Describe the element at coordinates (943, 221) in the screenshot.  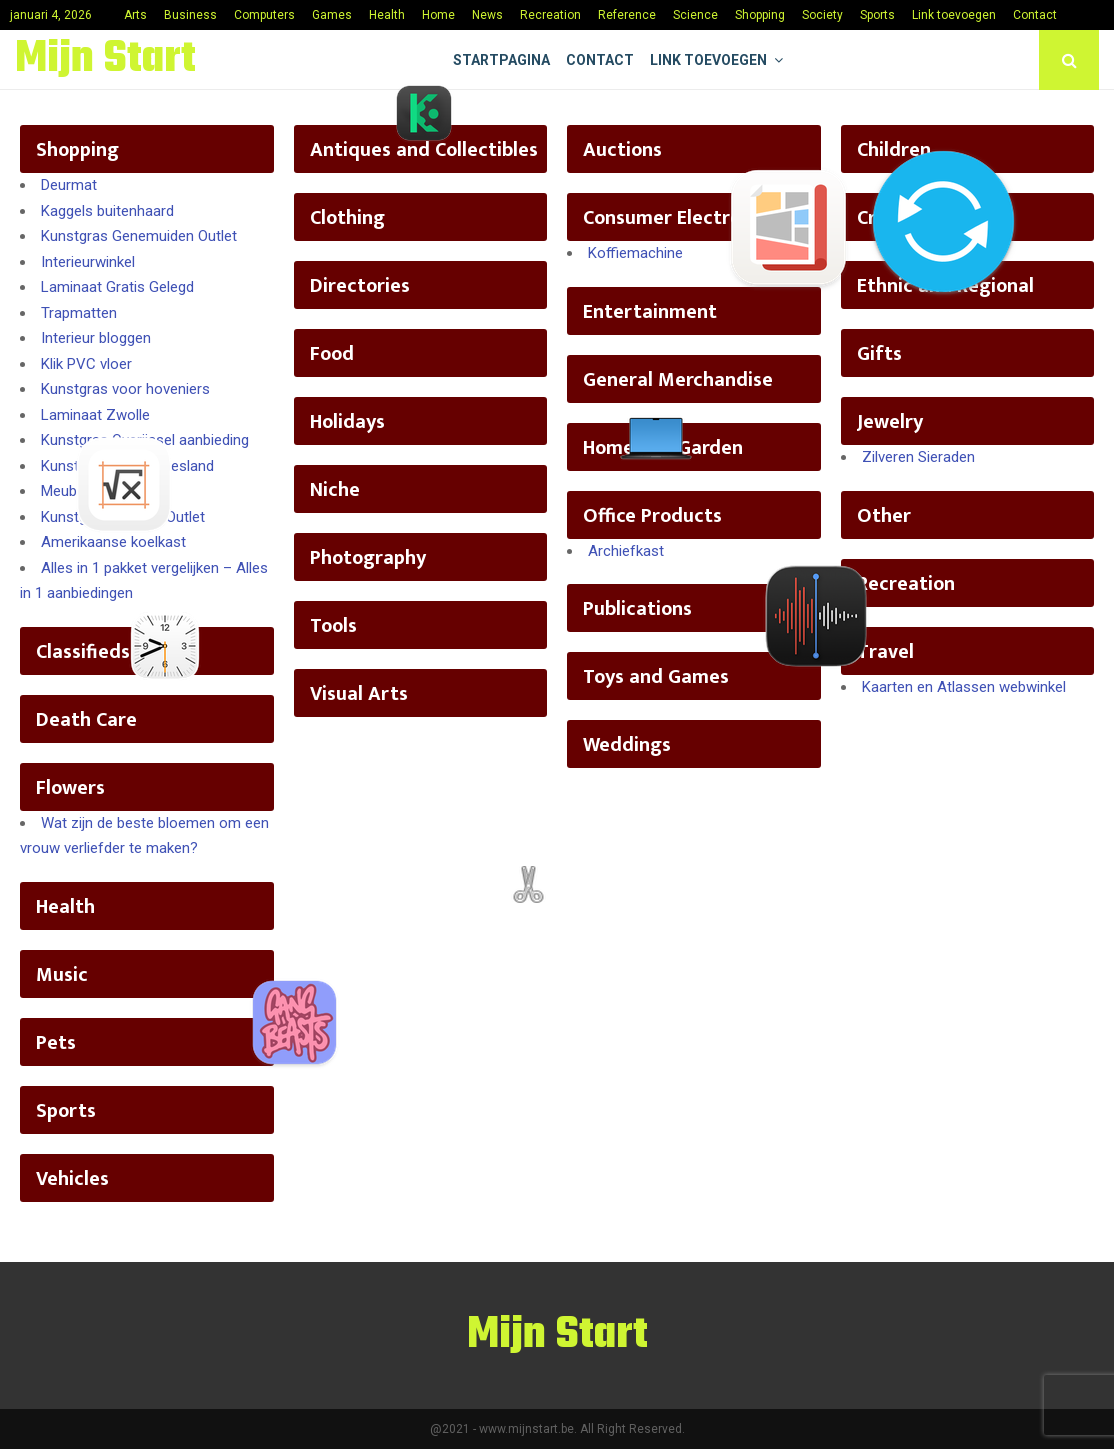
I see `indicates syncing in progress` at that location.